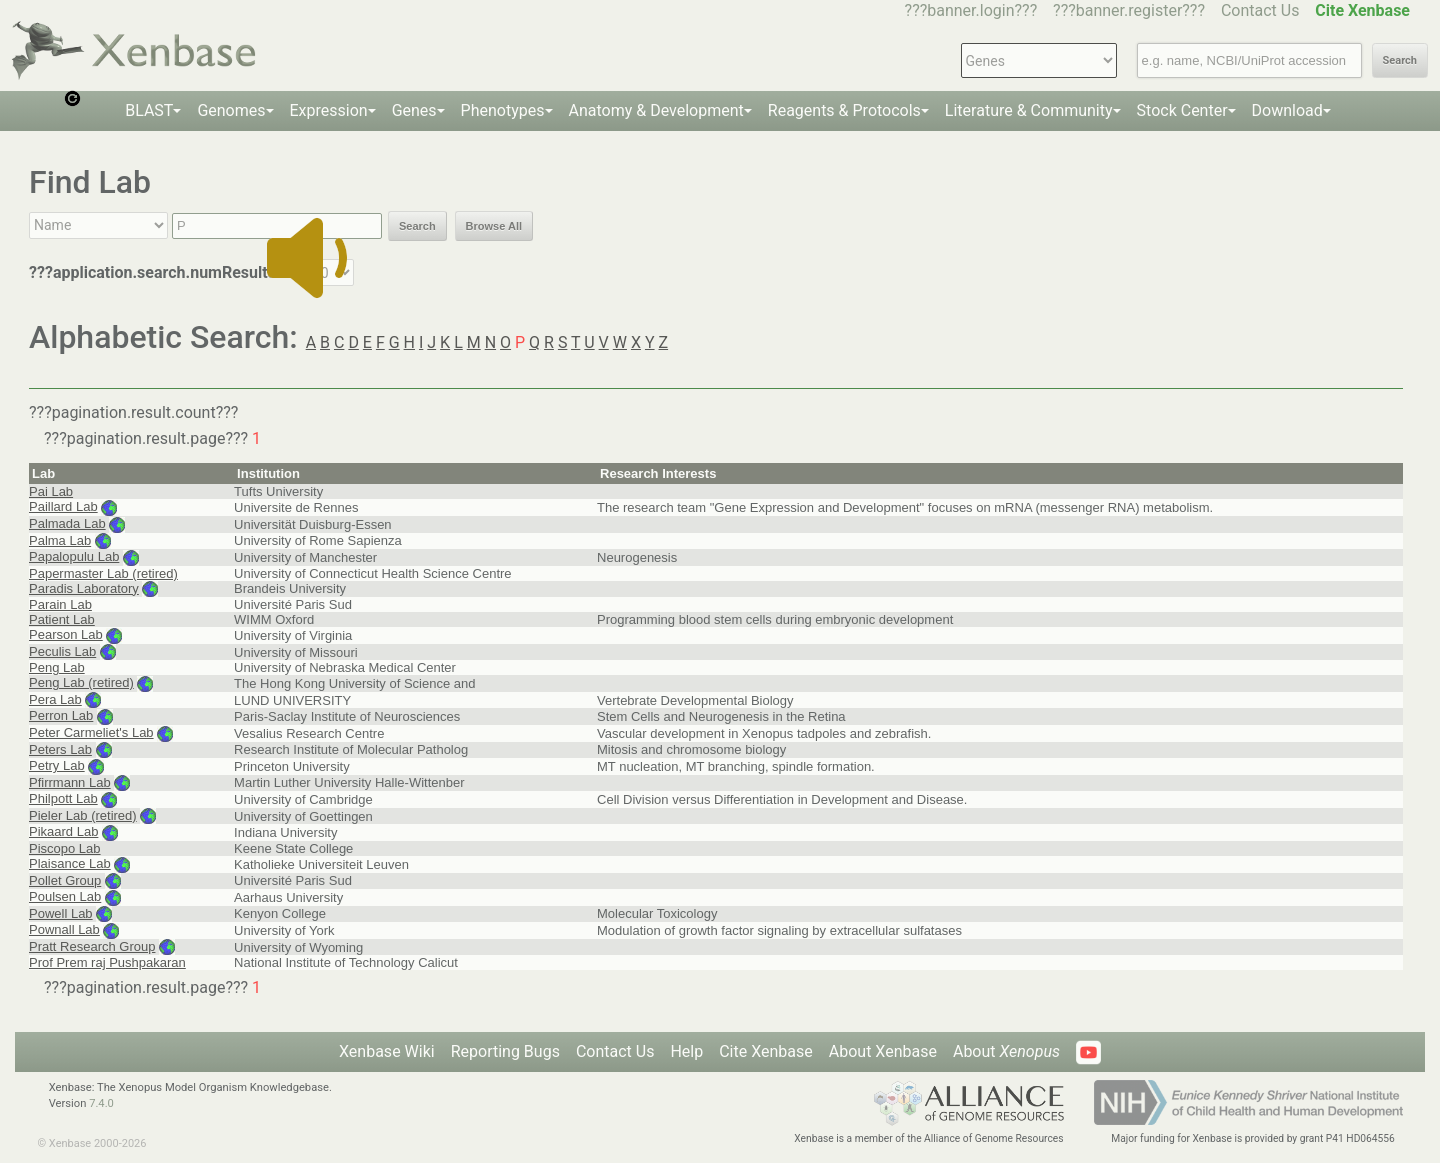 The width and height of the screenshot is (1440, 1163). Describe the element at coordinates (72, 98) in the screenshot. I see `refresh or reload content` at that location.